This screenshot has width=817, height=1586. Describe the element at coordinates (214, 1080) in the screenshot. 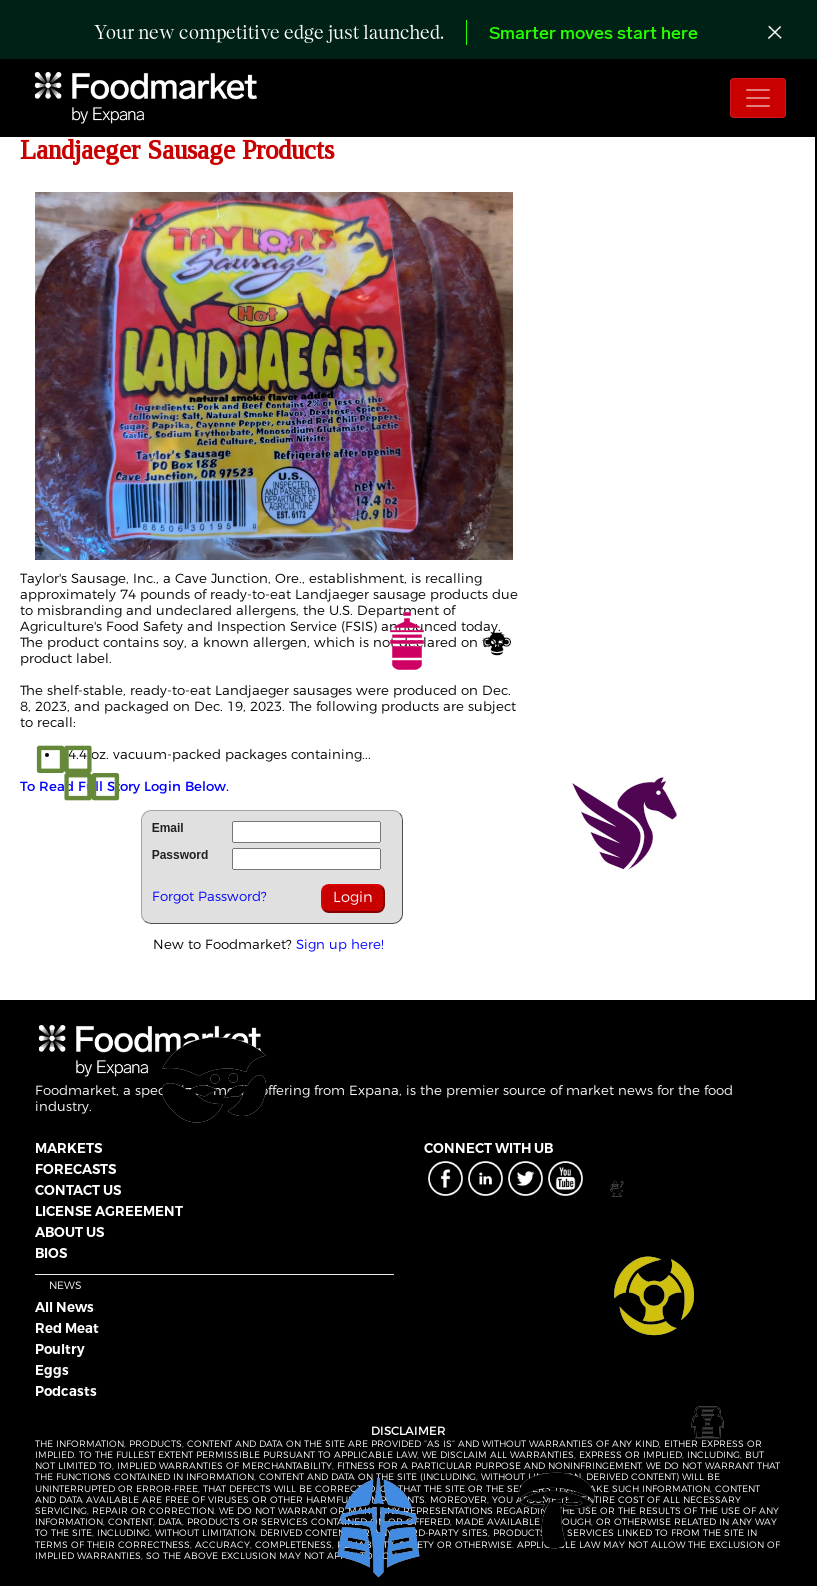

I see `crab character or creature in a game interface` at that location.